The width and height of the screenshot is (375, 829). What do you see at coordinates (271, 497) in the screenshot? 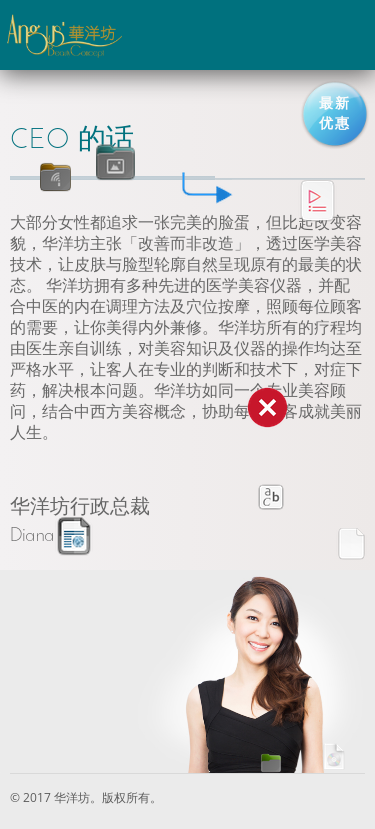
I see `open the font viewer application` at bounding box center [271, 497].